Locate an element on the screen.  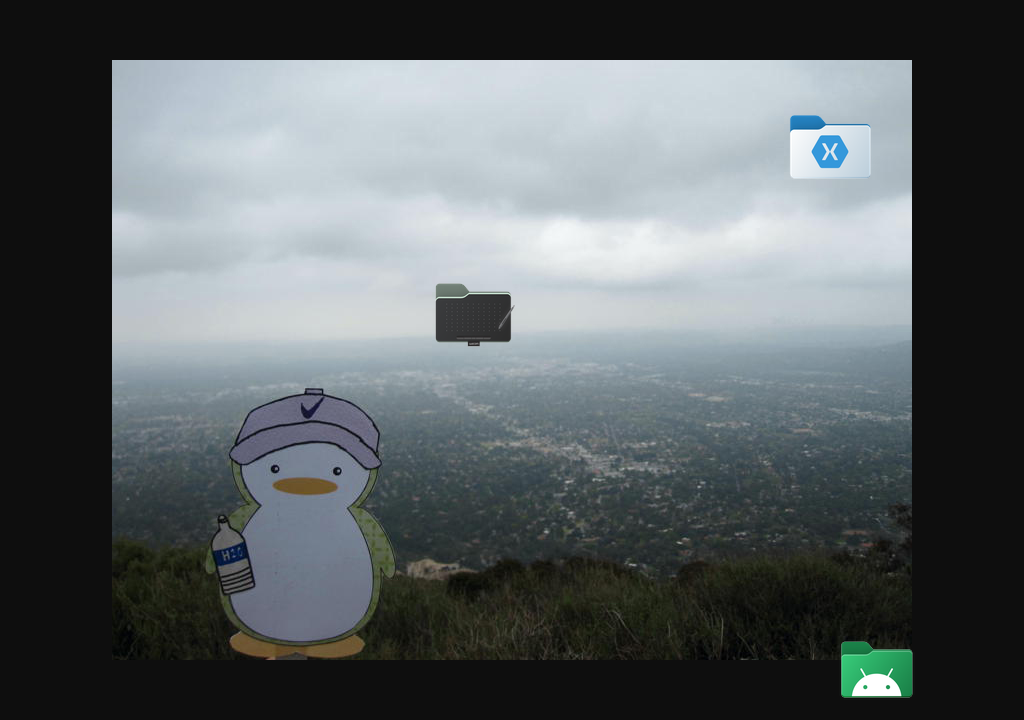
open Xamarin project files folder is located at coordinates (830, 149).